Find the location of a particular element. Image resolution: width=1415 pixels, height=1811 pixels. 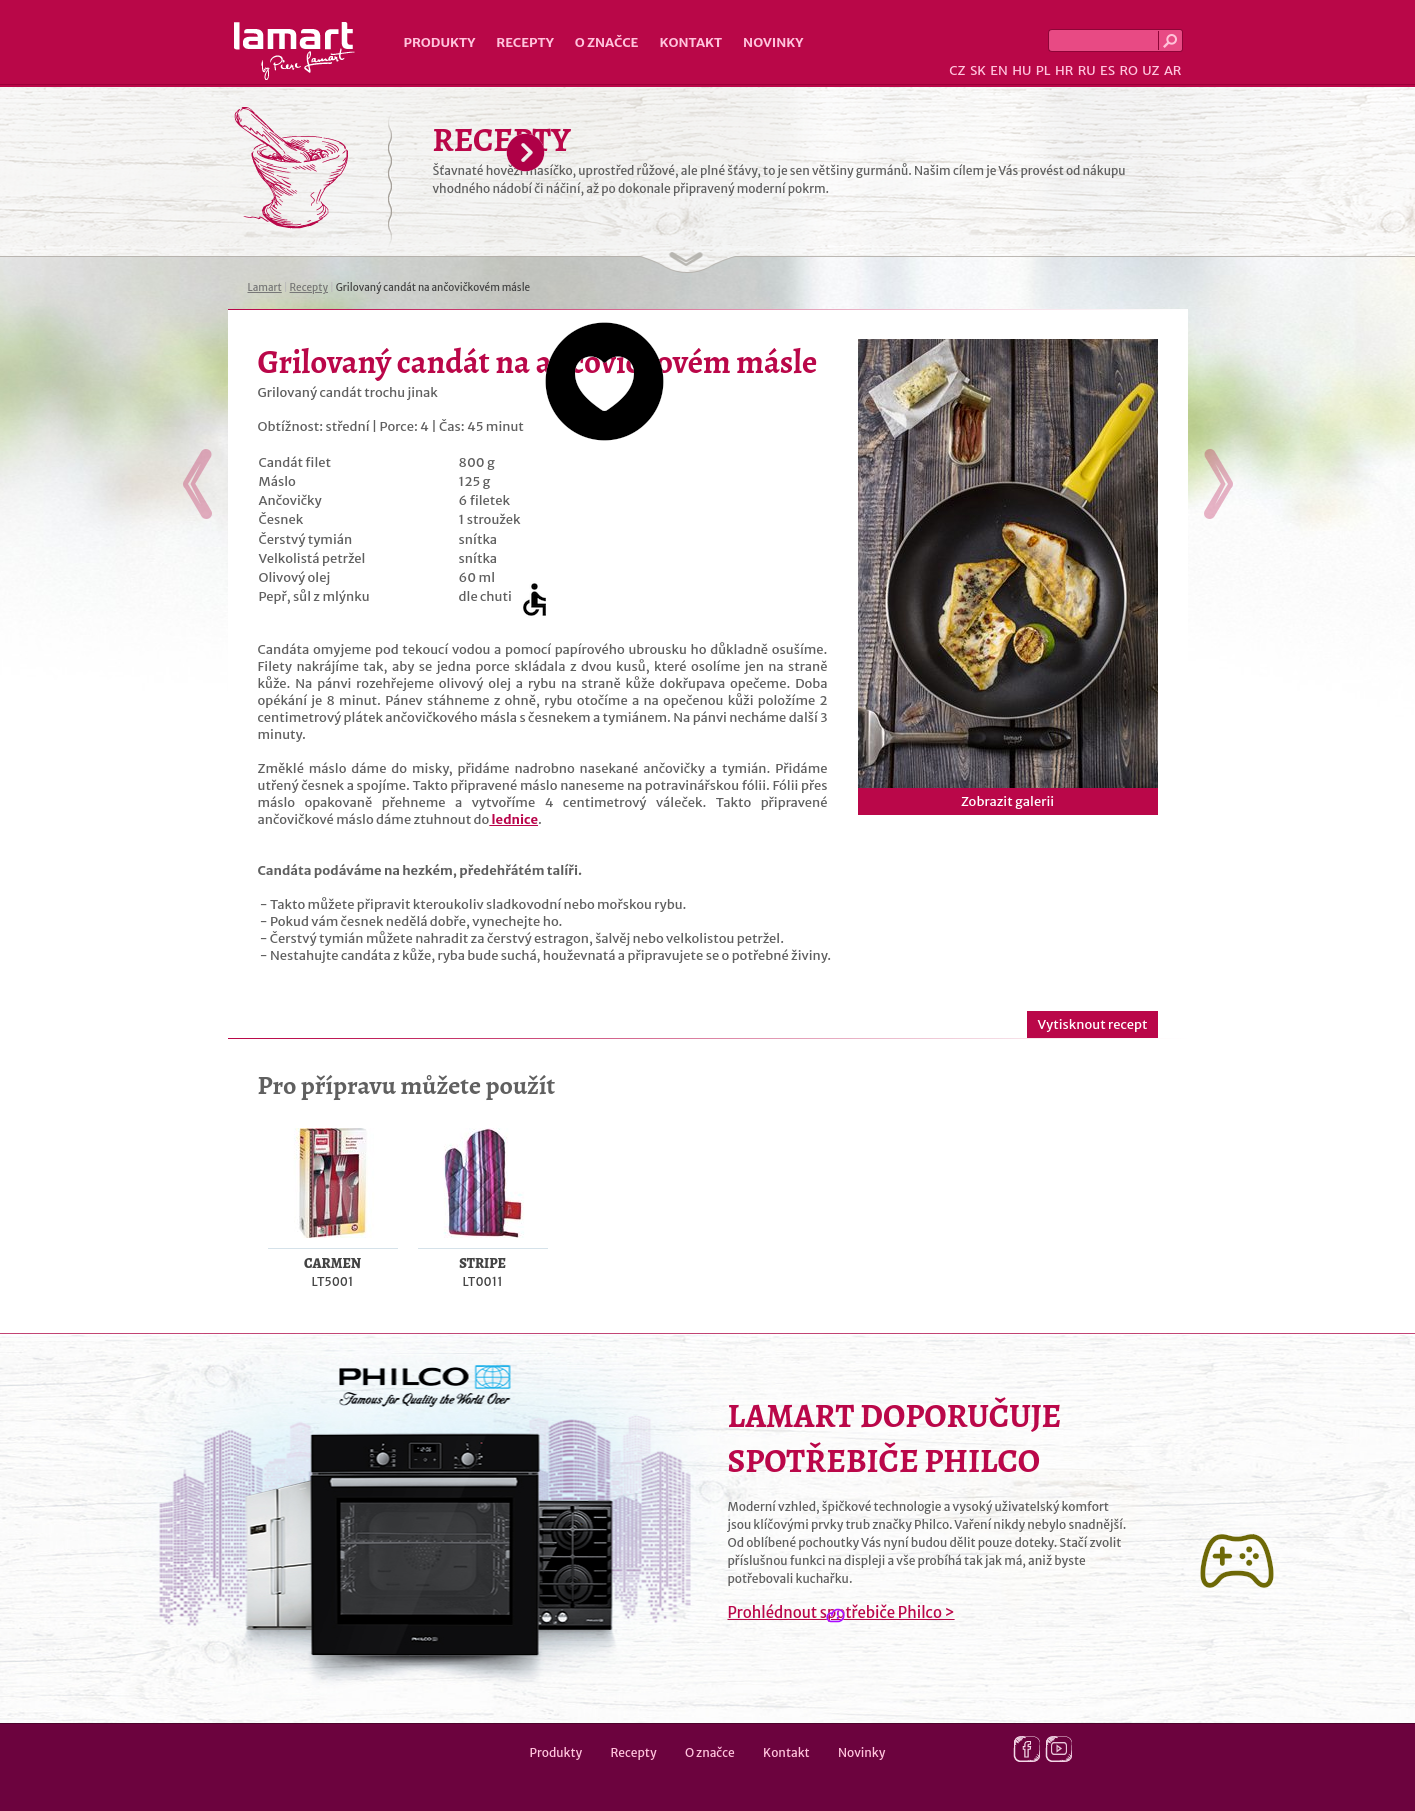

go to next item or page is located at coordinates (525, 152).